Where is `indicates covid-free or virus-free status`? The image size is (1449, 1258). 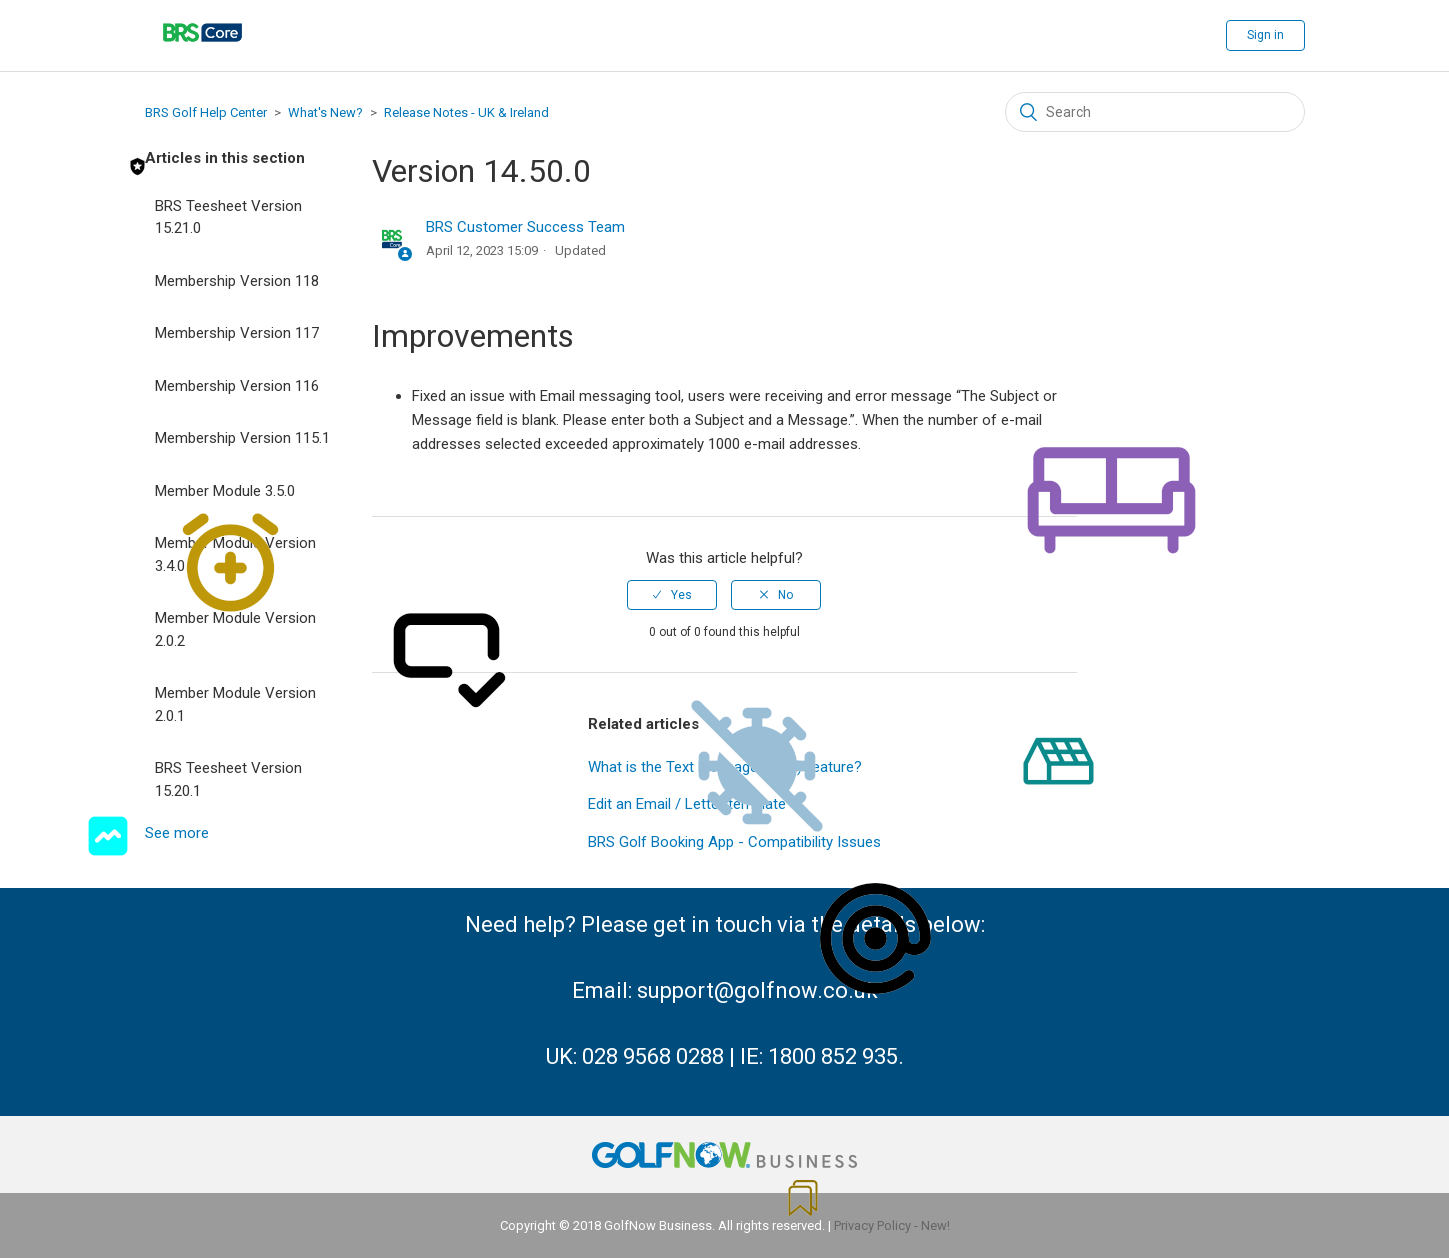
indicates covid-free or virus-free status is located at coordinates (757, 766).